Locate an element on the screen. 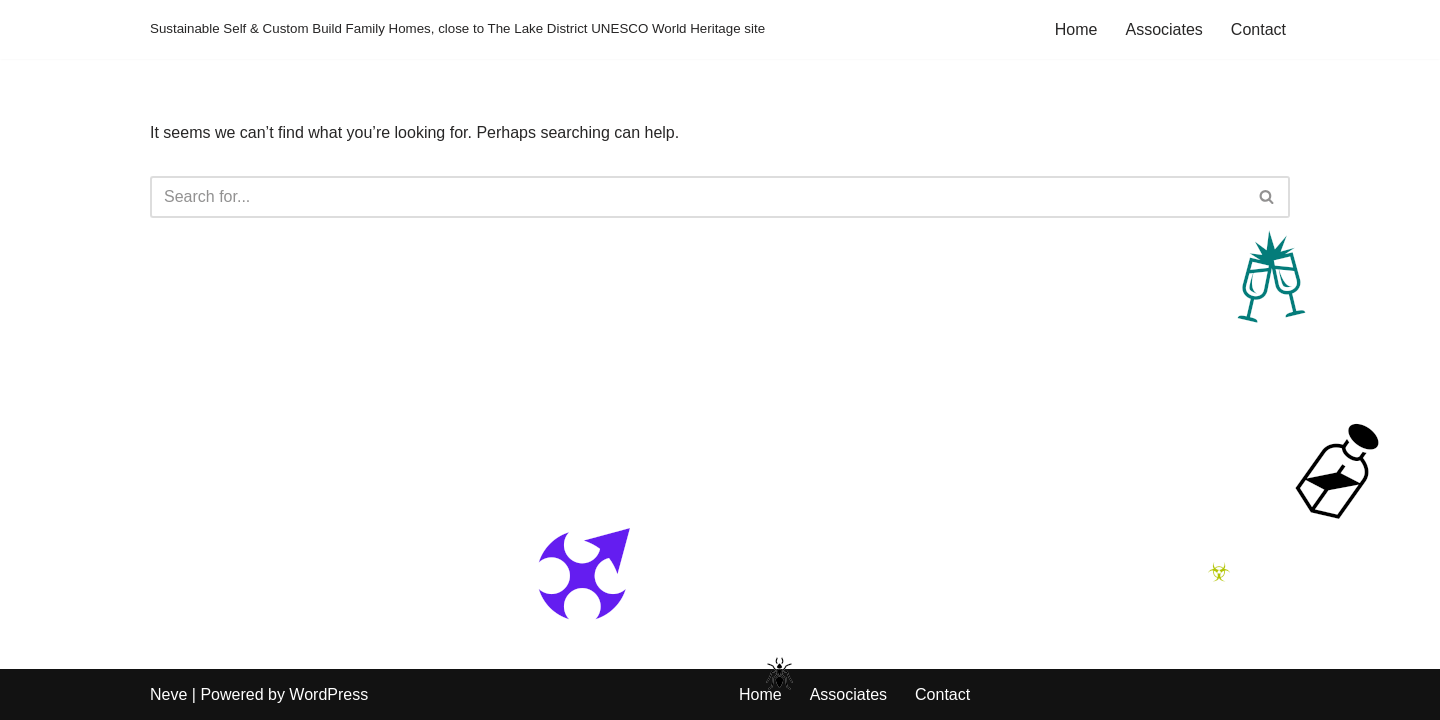 The image size is (1440, 720). select shuriken weapon in game inventory is located at coordinates (584, 572).